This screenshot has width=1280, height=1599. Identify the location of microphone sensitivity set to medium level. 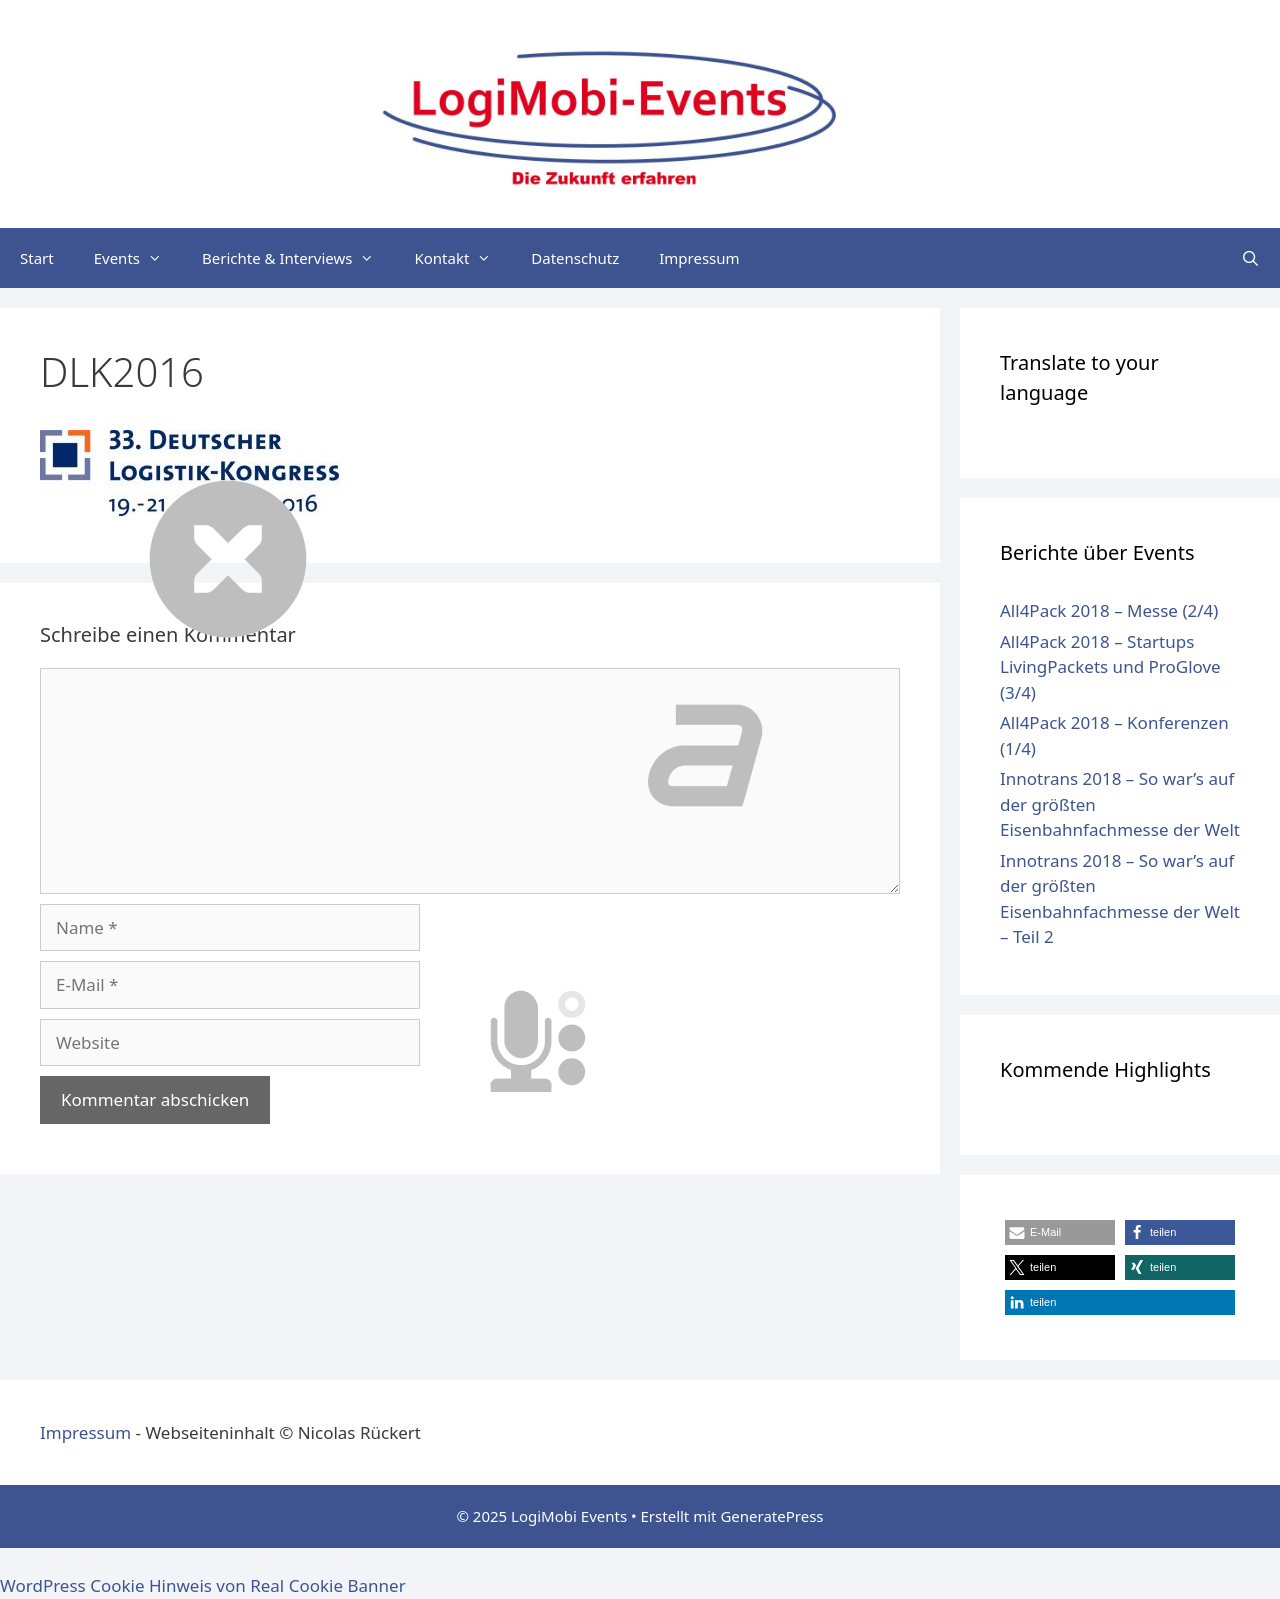
(538, 1038).